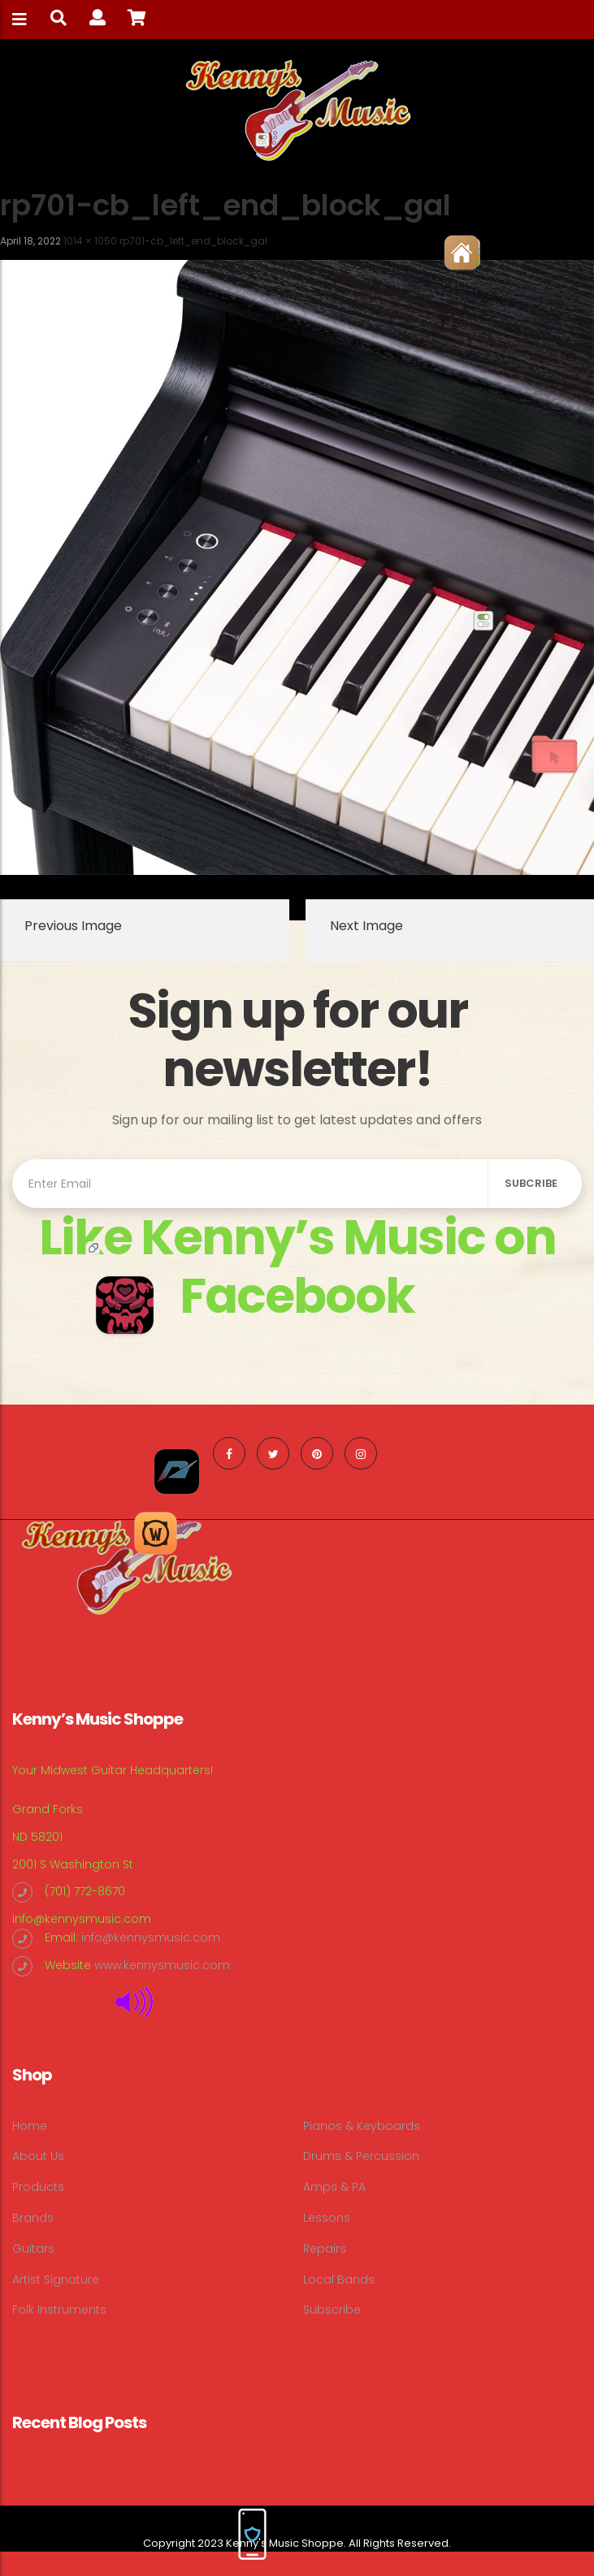 The image size is (594, 2576). Describe the element at coordinates (252, 2534) in the screenshot. I see `indicates a trusted or verified device` at that location.